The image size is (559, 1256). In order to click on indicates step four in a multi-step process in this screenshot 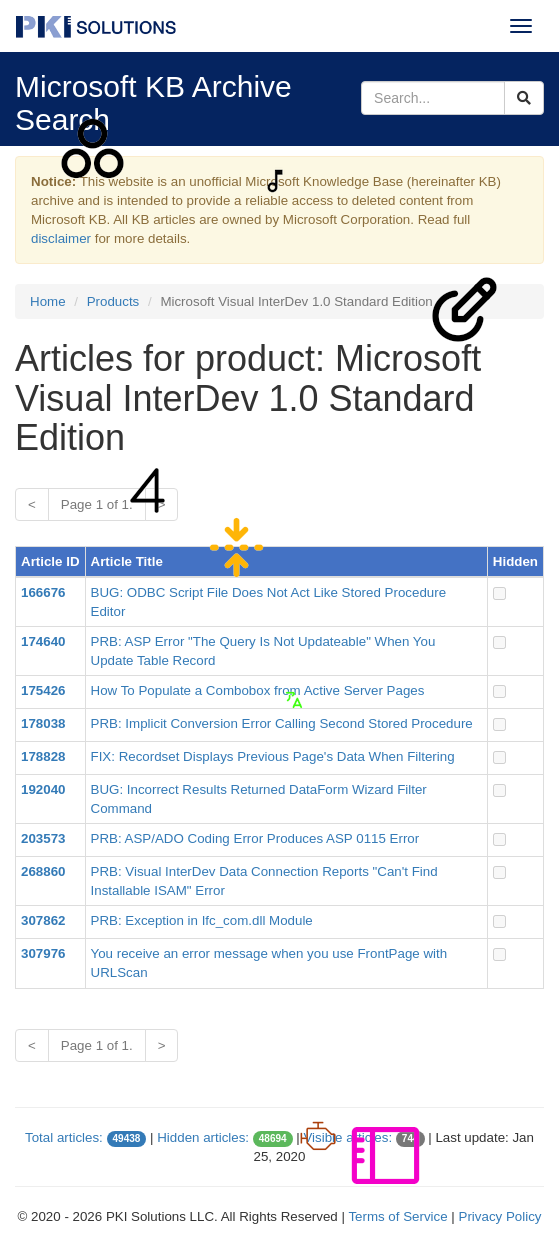, I will do `click(148, 490)`.